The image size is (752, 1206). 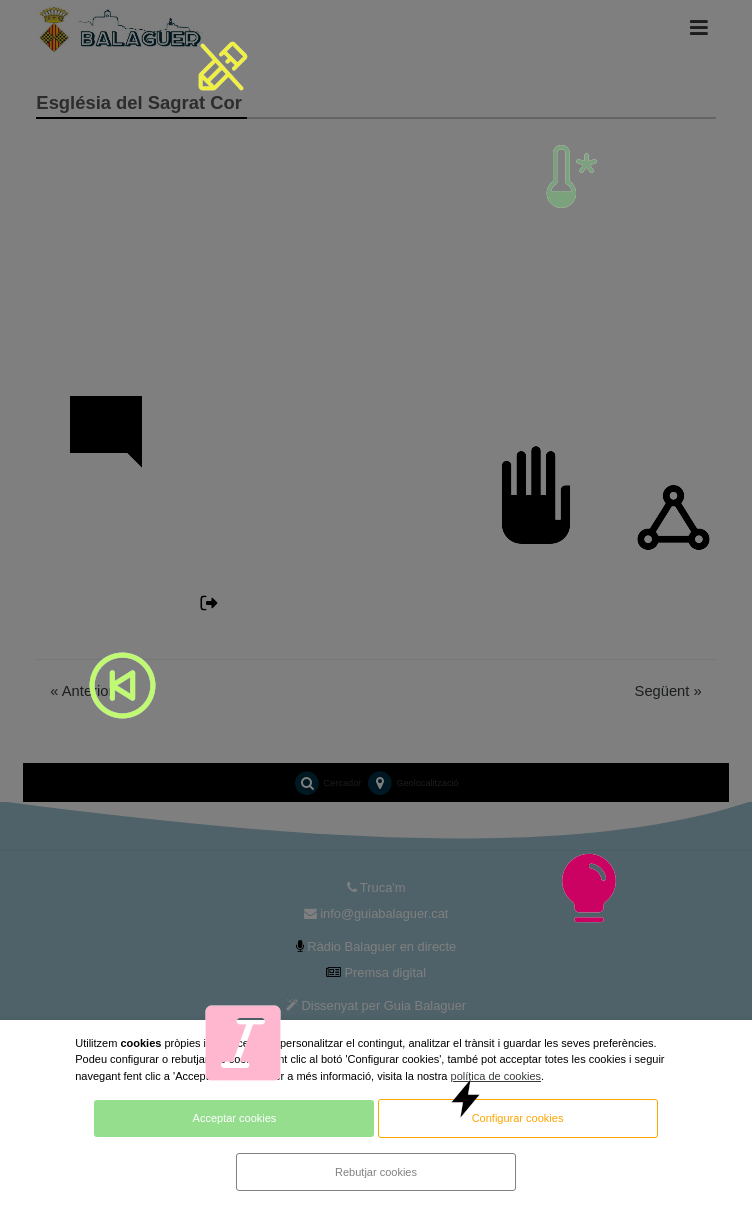 What do you see at coordinates (563, 176) in the screenshot?
I see `indicates low temperature or cold conditions` at bounding box center [563, 176].